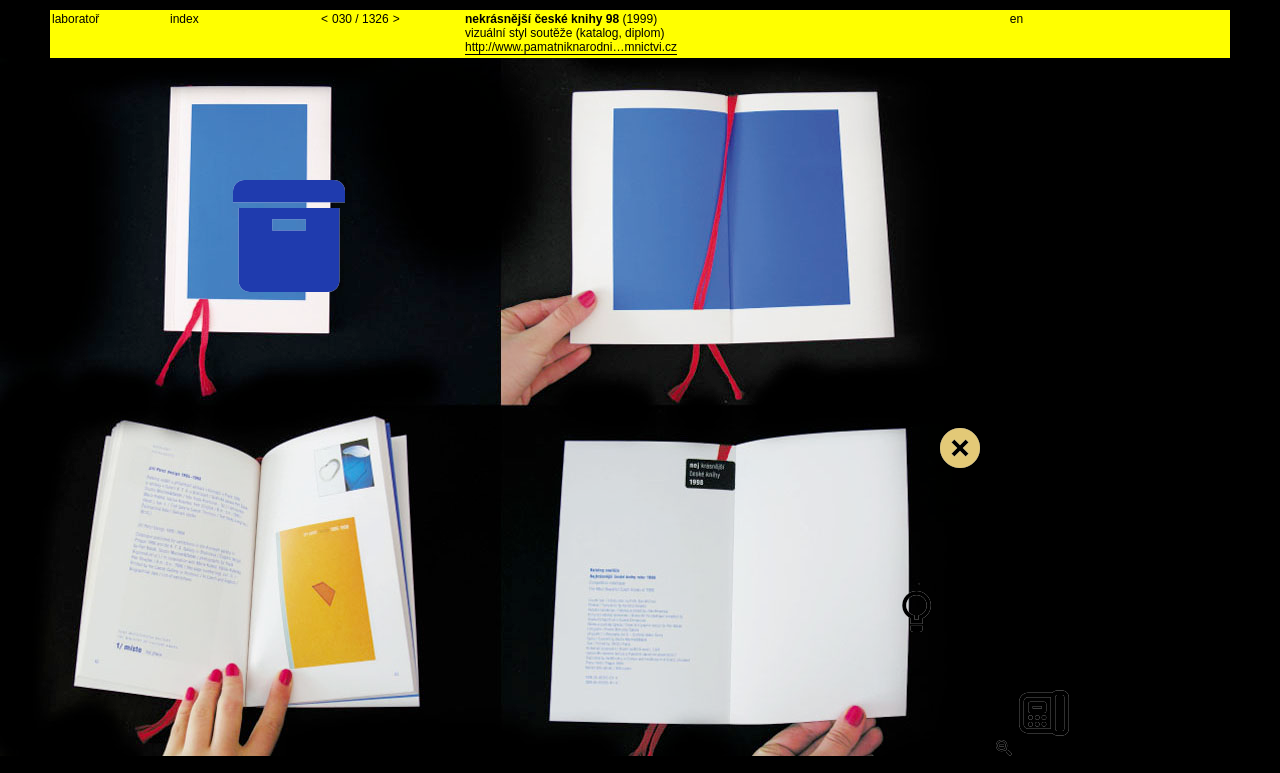  Describe the element at coordinates (1004, 748) in the screenshot. I see `zoom out to see more content` at that location.